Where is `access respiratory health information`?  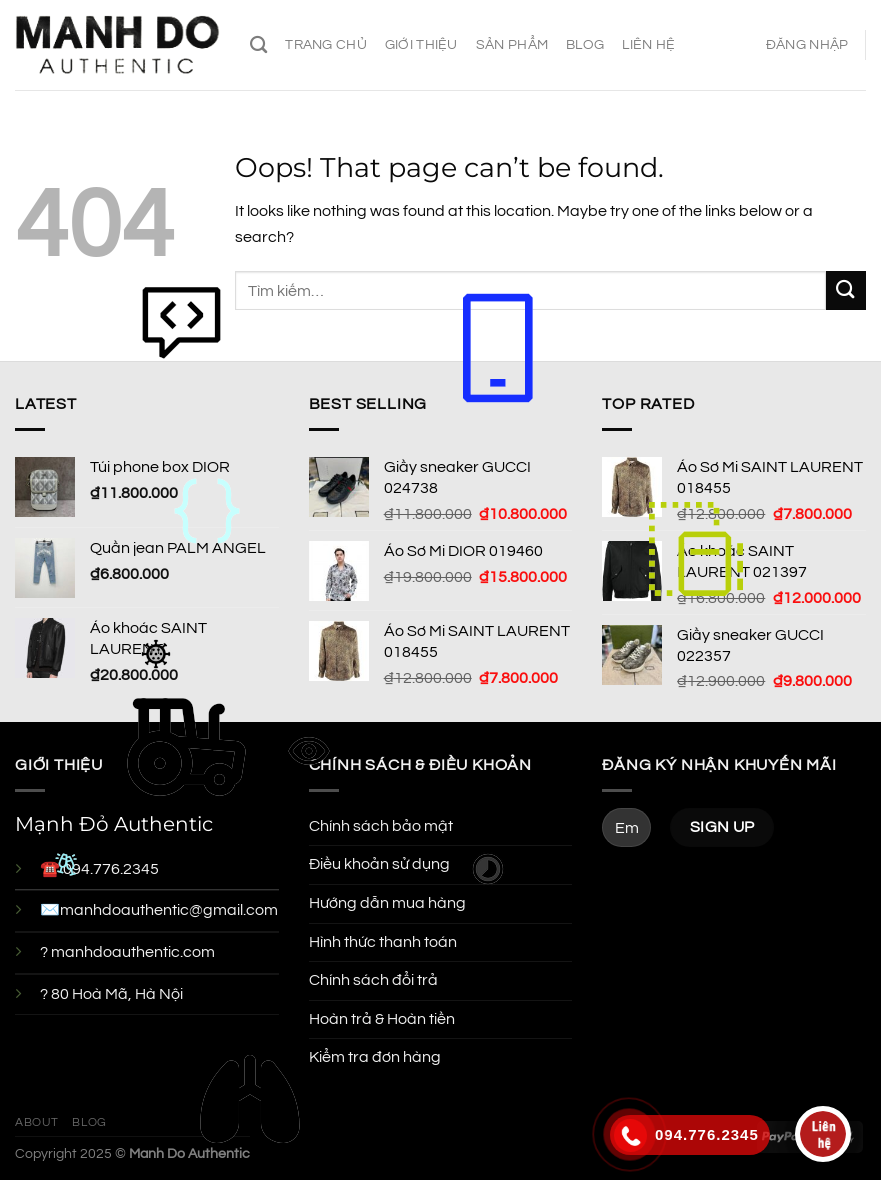 access respiratory health information is located at coordinates (250, 1099).